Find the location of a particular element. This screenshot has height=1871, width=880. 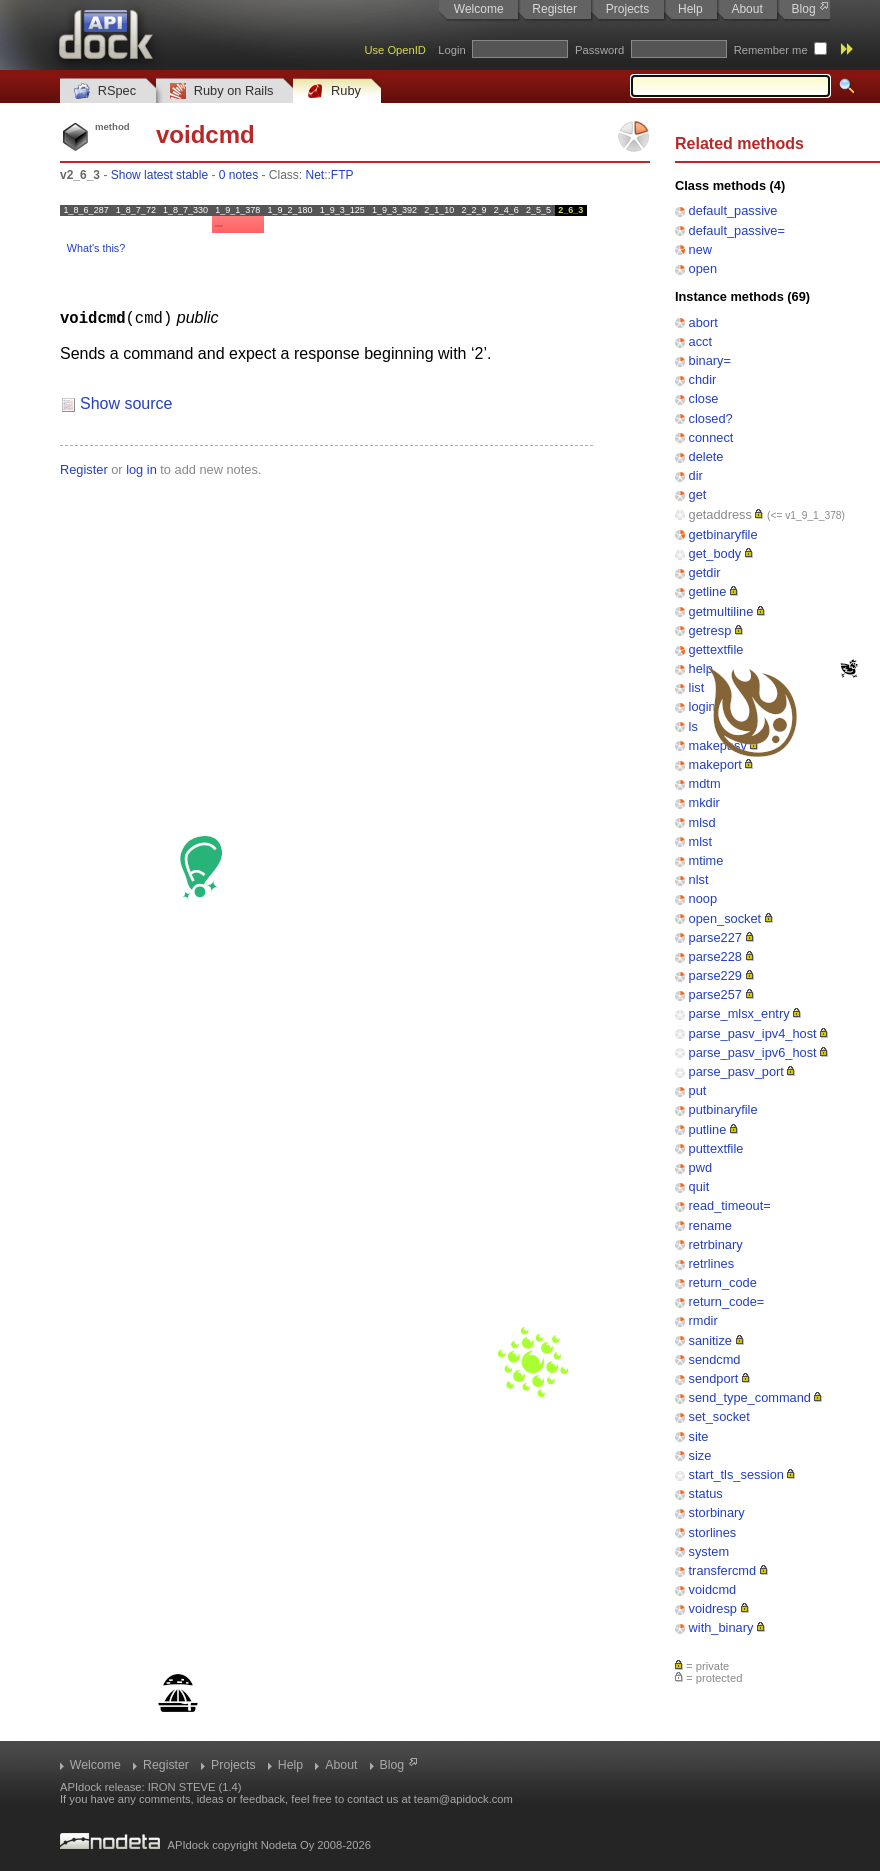

indicates a burning or destroyed document is located at coordinates (751, 711).